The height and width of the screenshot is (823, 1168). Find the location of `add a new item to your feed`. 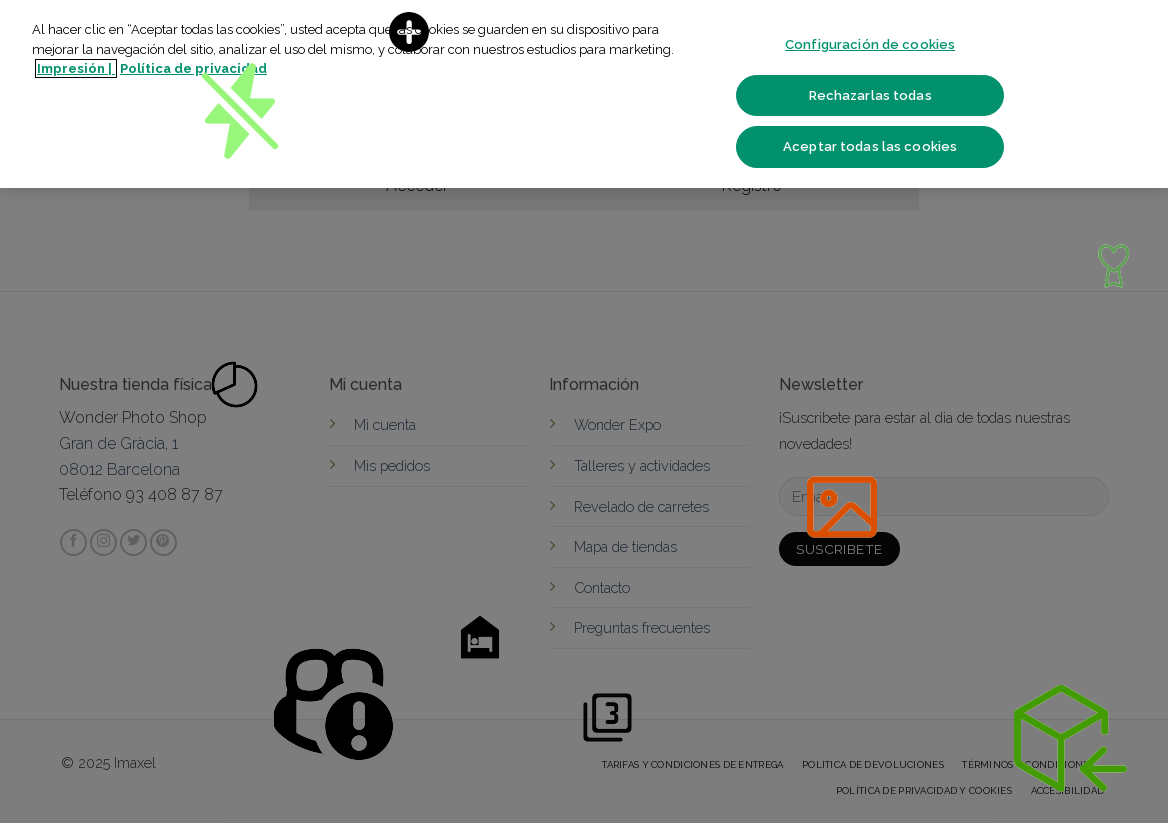

add a new item to your feed is located at coordinates (409, 32).